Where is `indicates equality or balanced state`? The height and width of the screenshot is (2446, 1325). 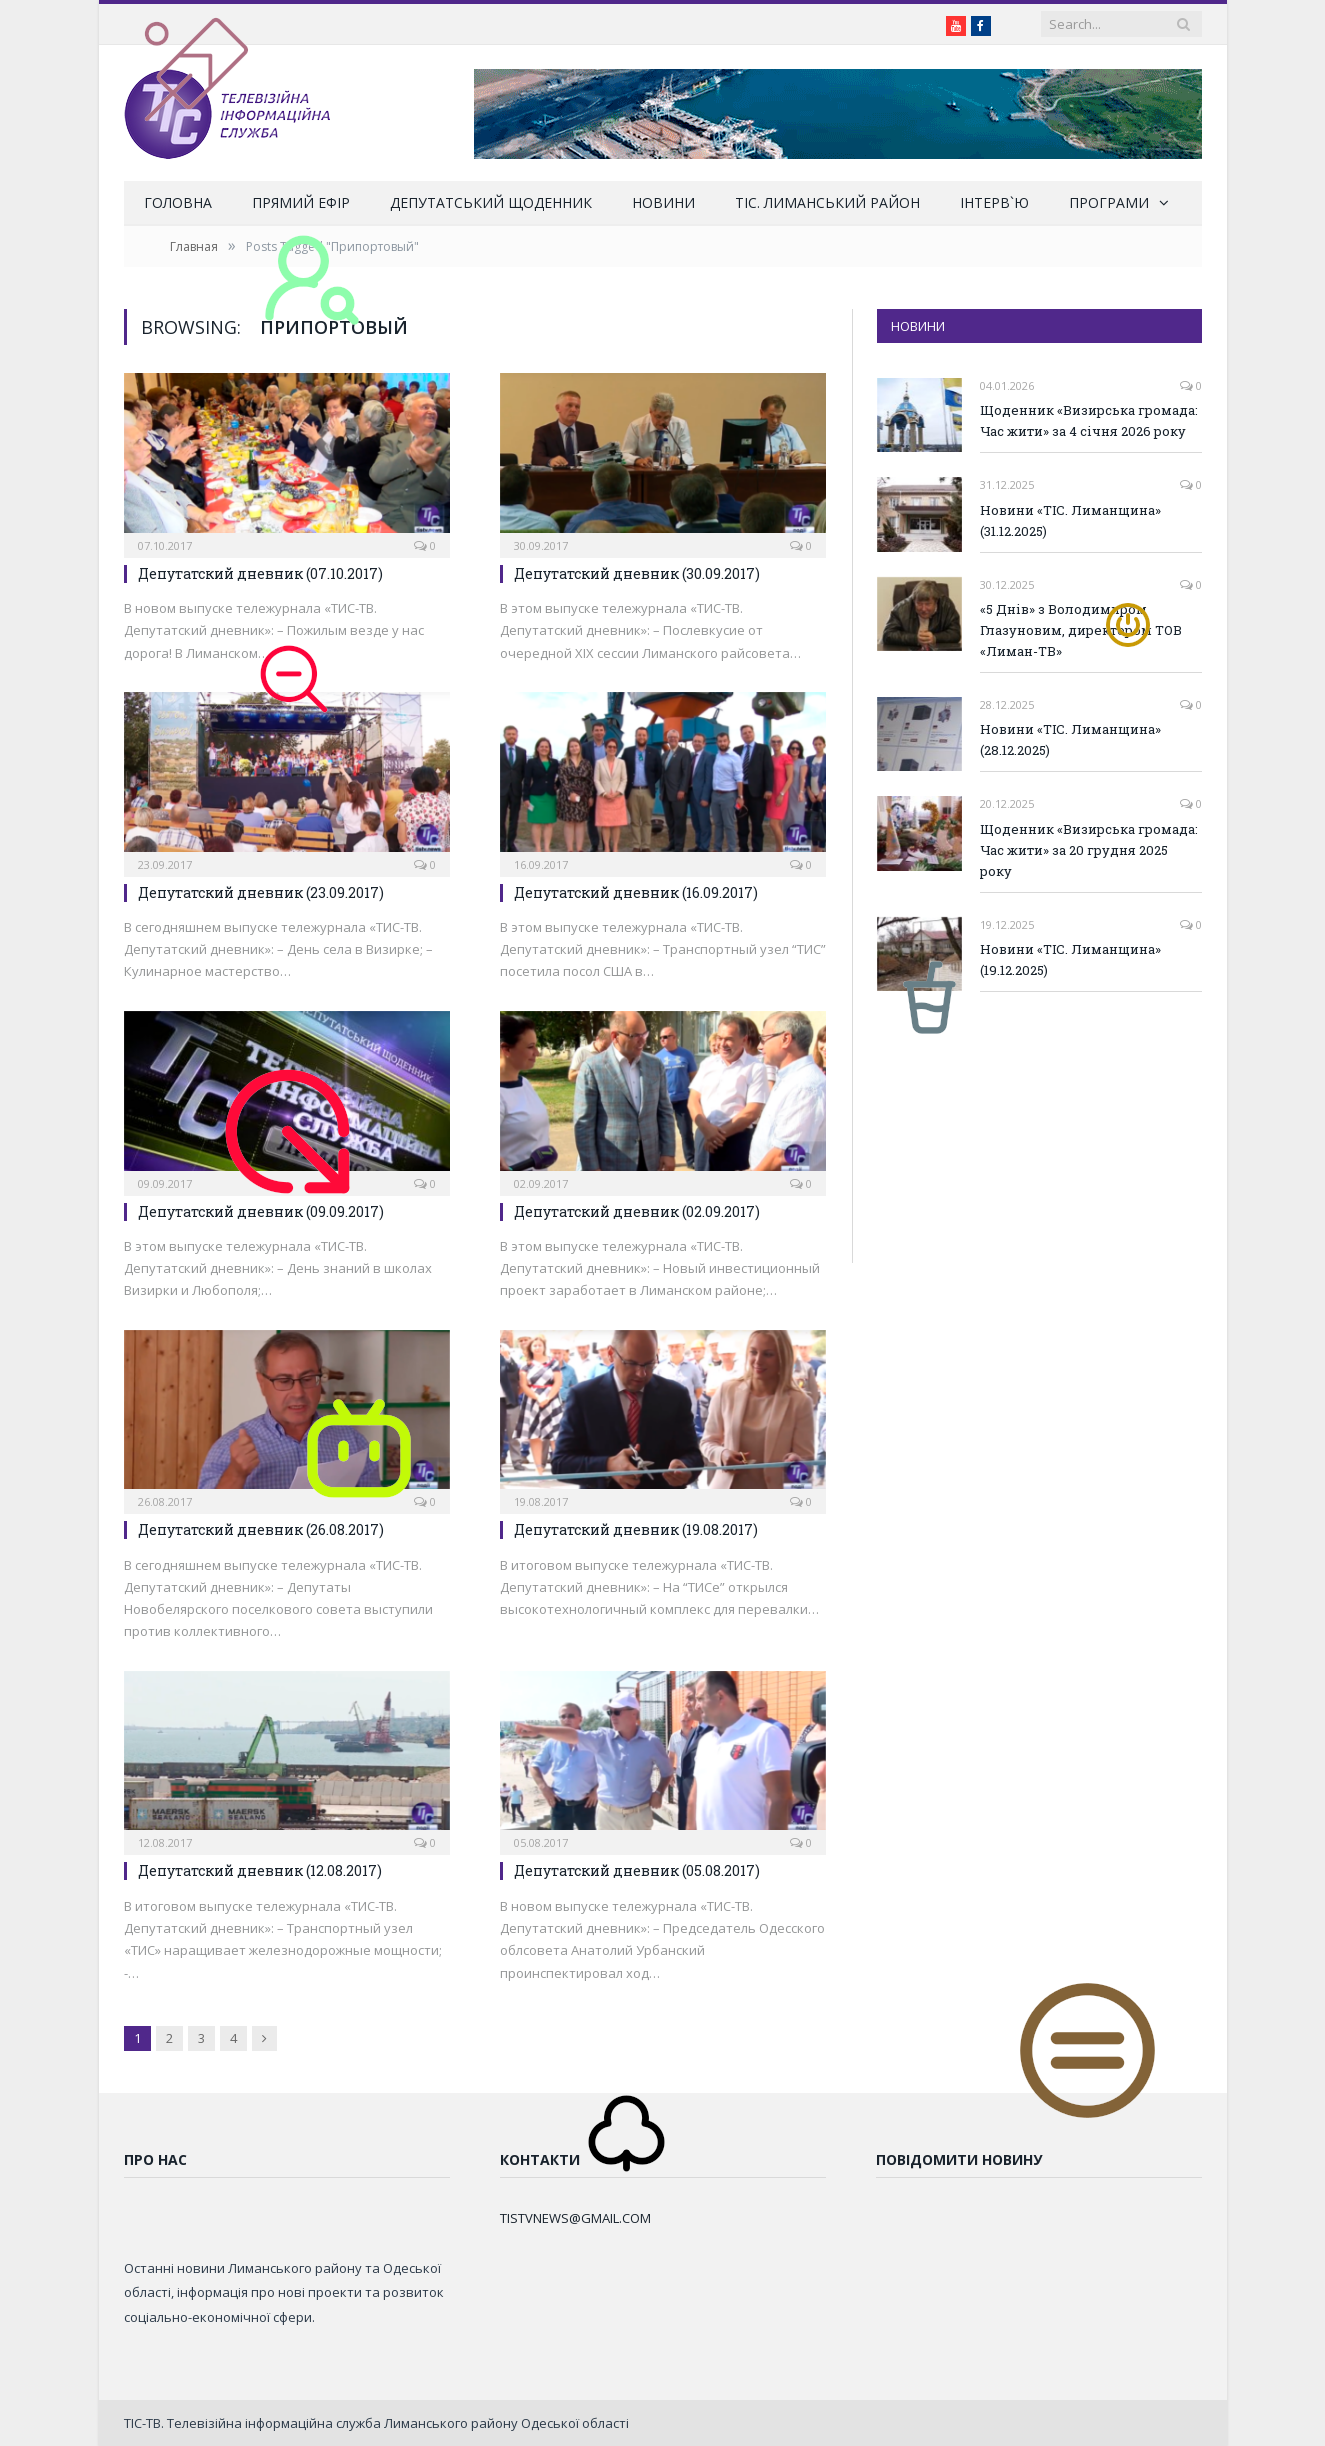
indicates equality or balanced state is located at coordinates (1087, 2050).